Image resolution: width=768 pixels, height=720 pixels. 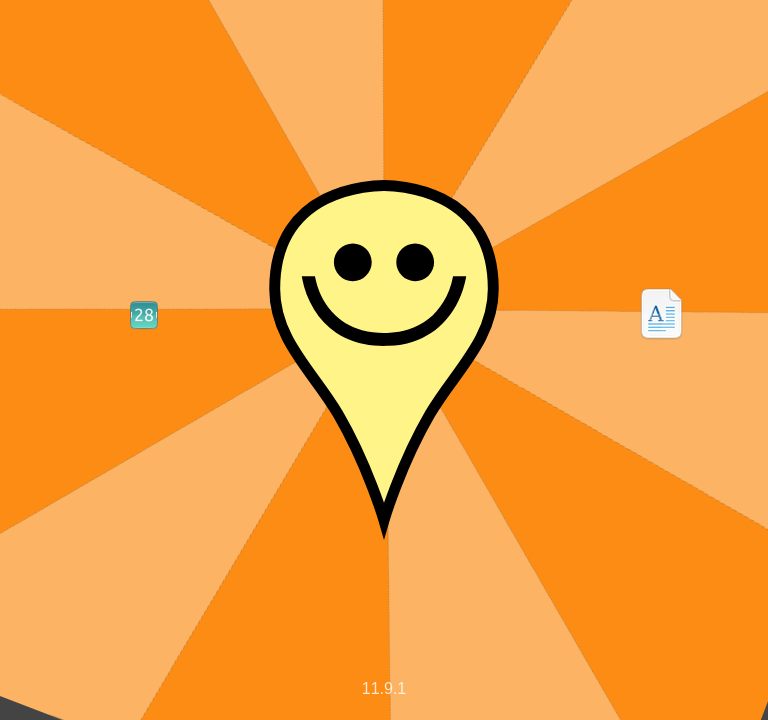 I want to click on open a text document file, so click(x=661, y=313).